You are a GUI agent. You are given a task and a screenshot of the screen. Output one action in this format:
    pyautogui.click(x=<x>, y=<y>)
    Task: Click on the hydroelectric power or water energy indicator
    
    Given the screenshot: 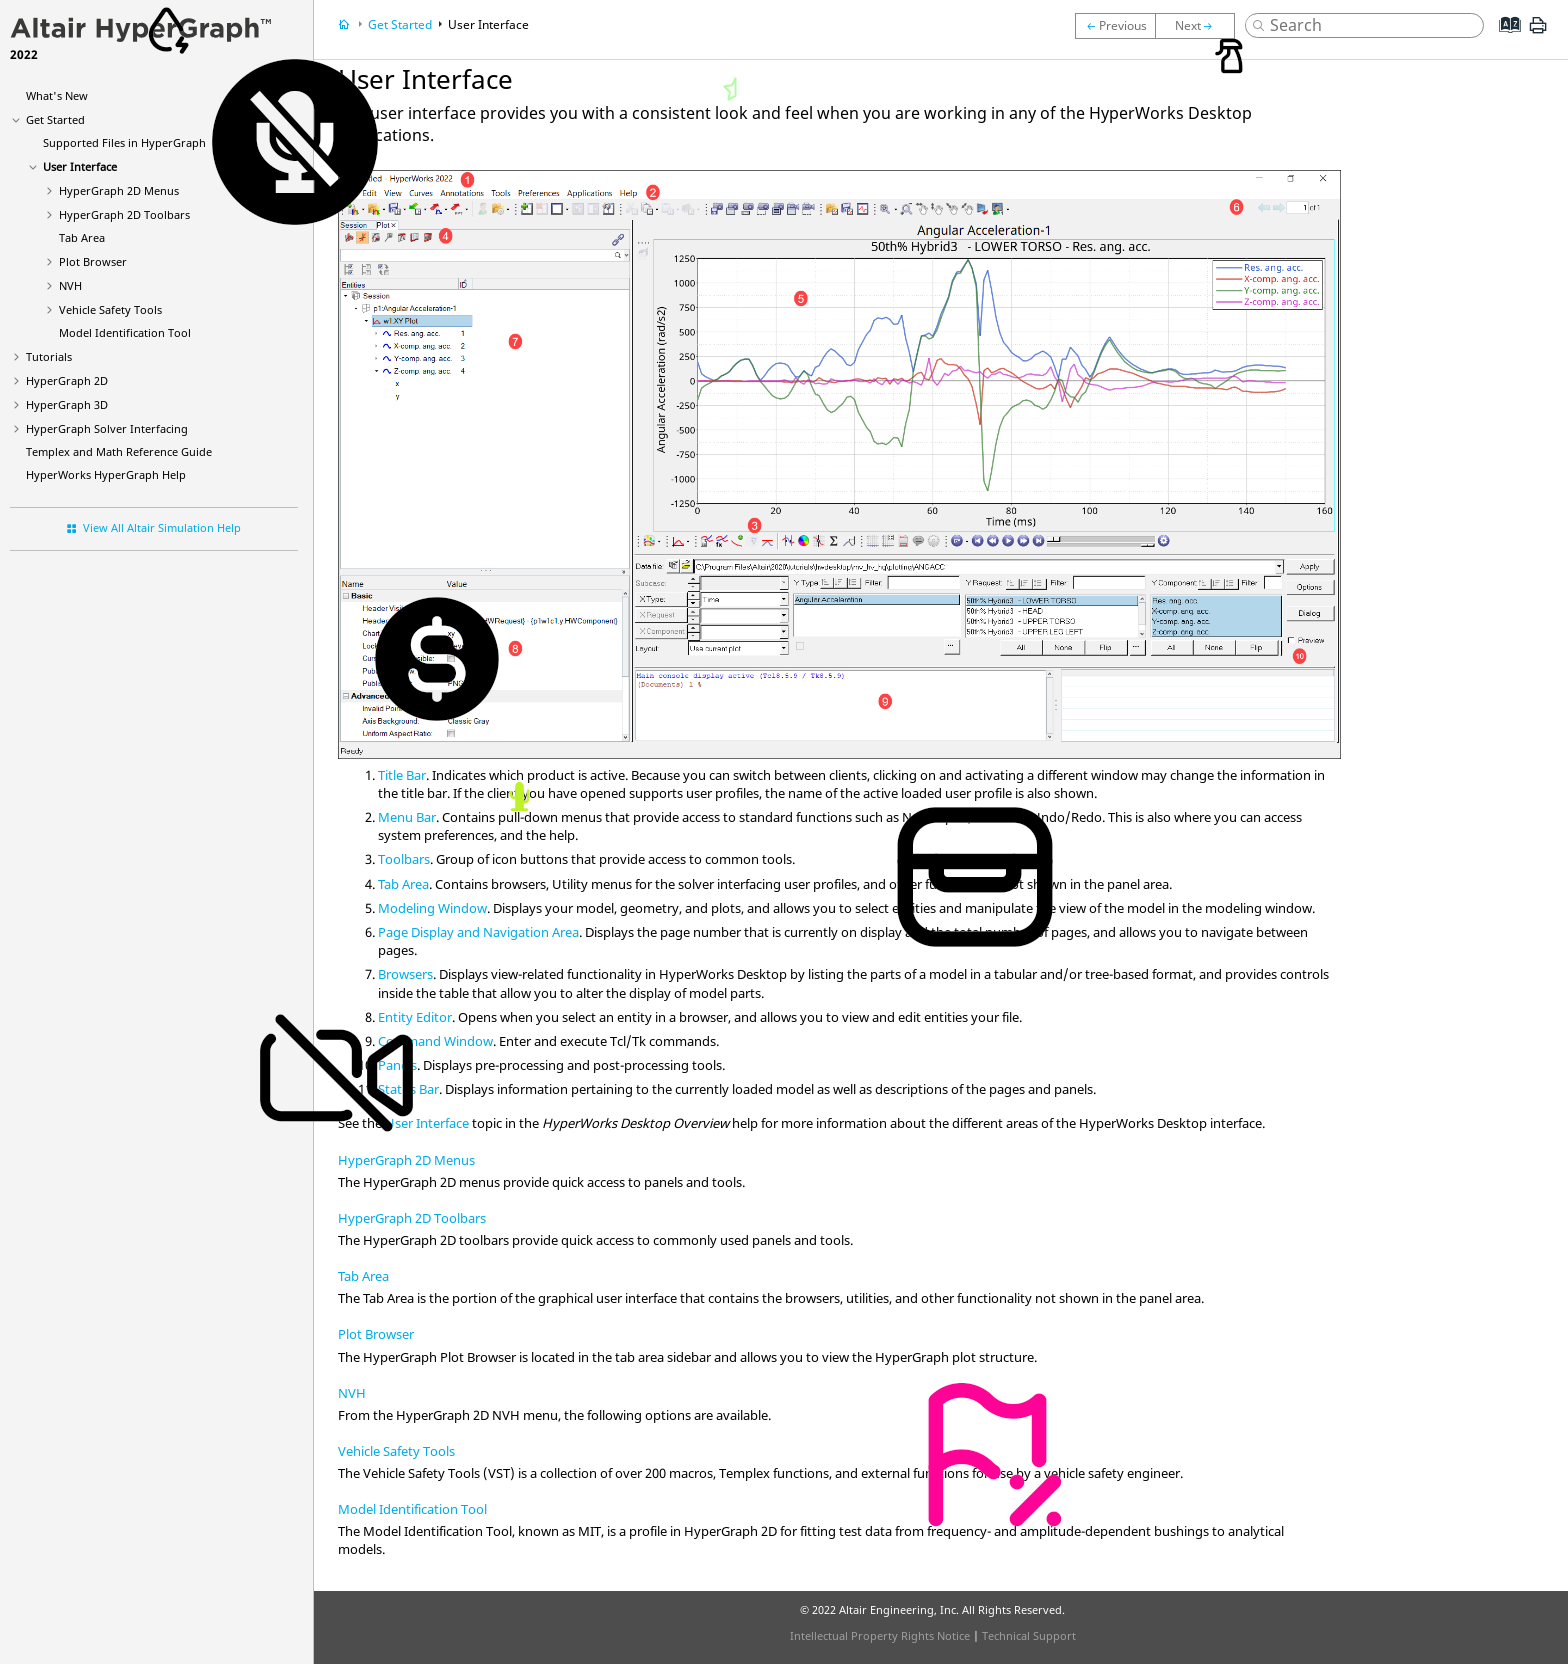 What is the action you would take?
    pyautogui.click(x=166, y=29)
    